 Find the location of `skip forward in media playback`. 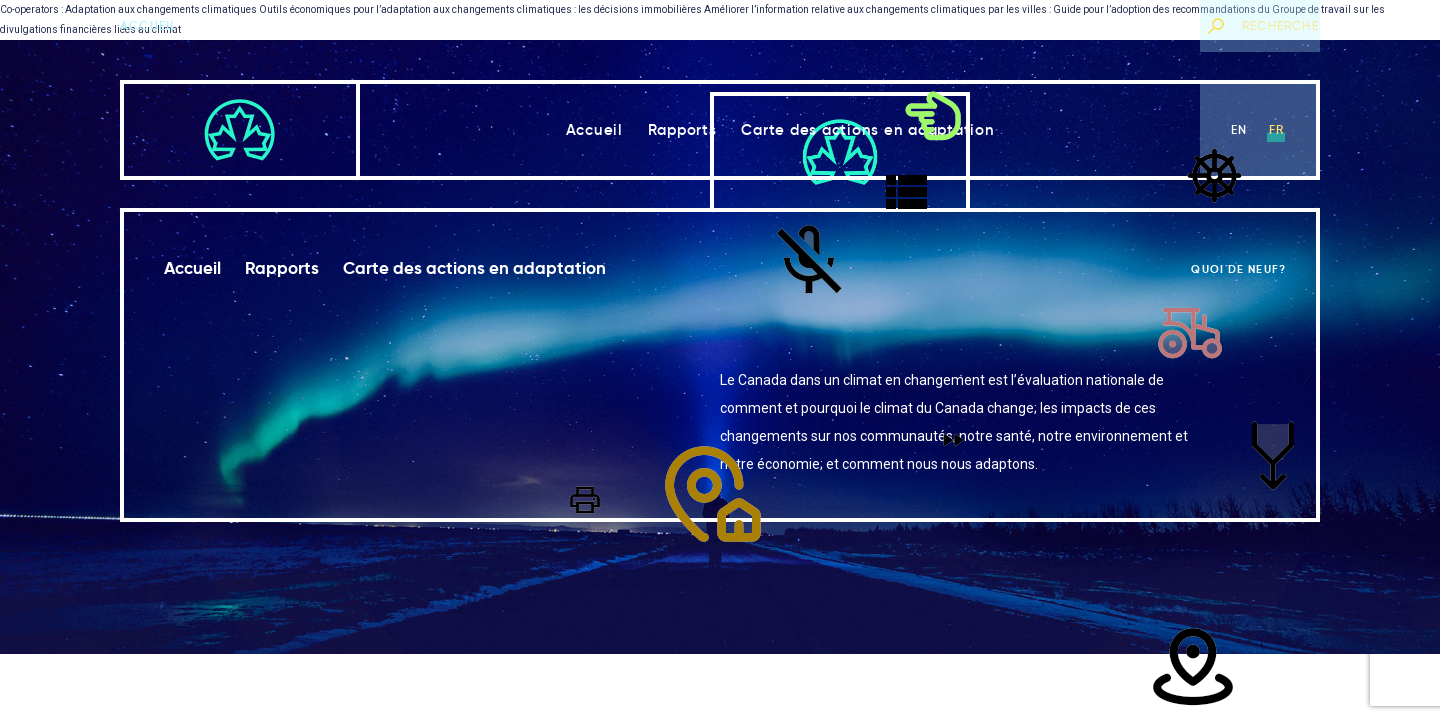

skip forward in media playback is located at coordinates (953, 440).